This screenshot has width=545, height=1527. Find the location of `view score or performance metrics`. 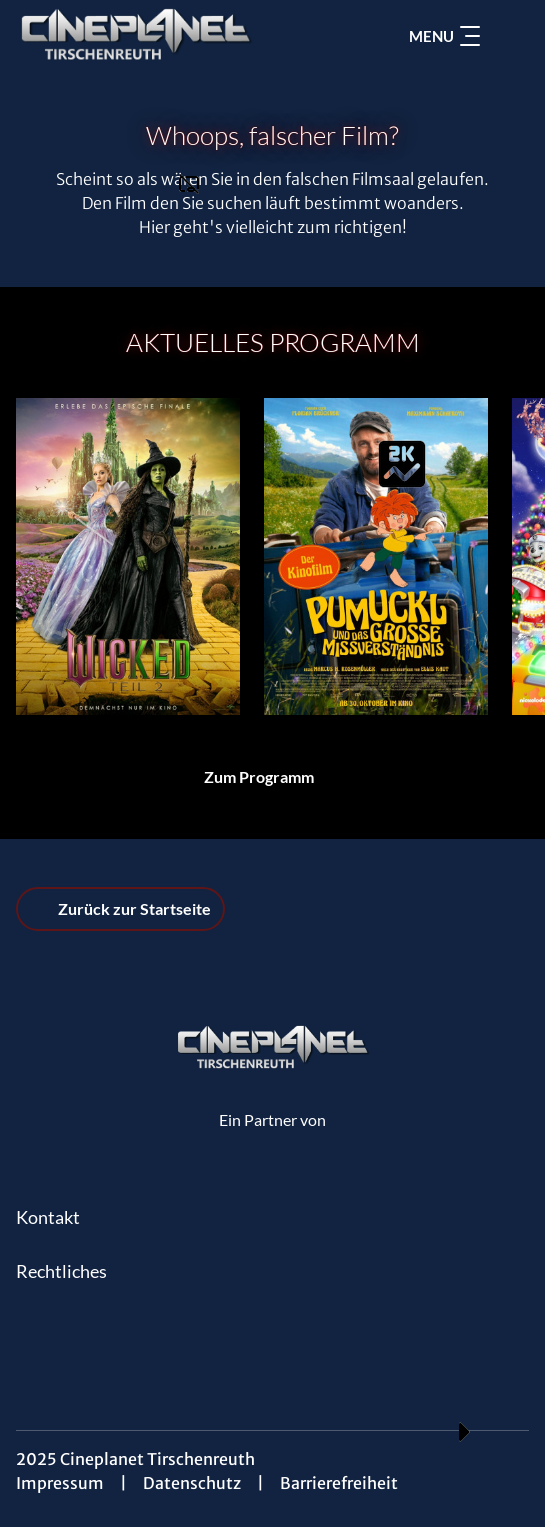

view score or performance metrics is located at coordinates (402, 464).